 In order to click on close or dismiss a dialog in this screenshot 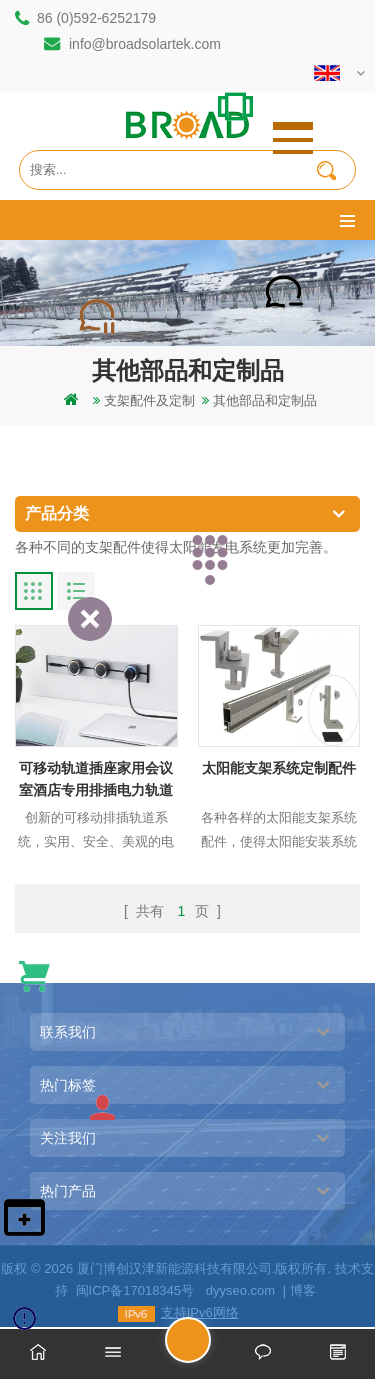, I will do `click(90, 619)`.